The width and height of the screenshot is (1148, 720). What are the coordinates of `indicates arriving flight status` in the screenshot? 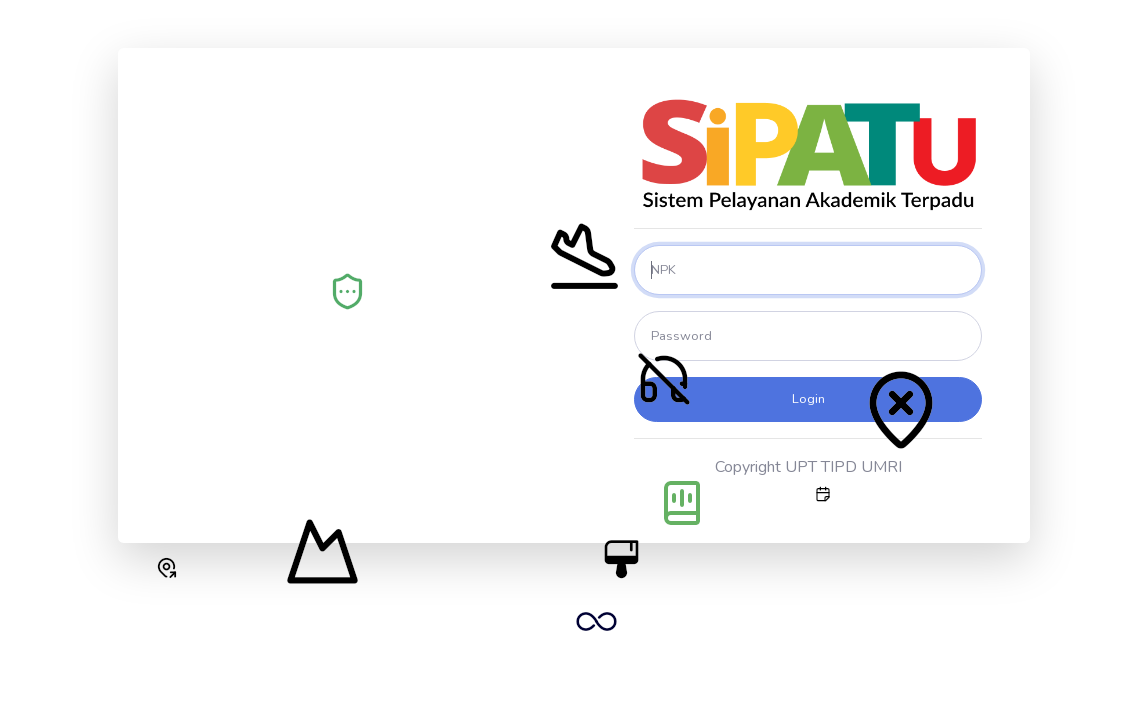 It's located at (584, 255).